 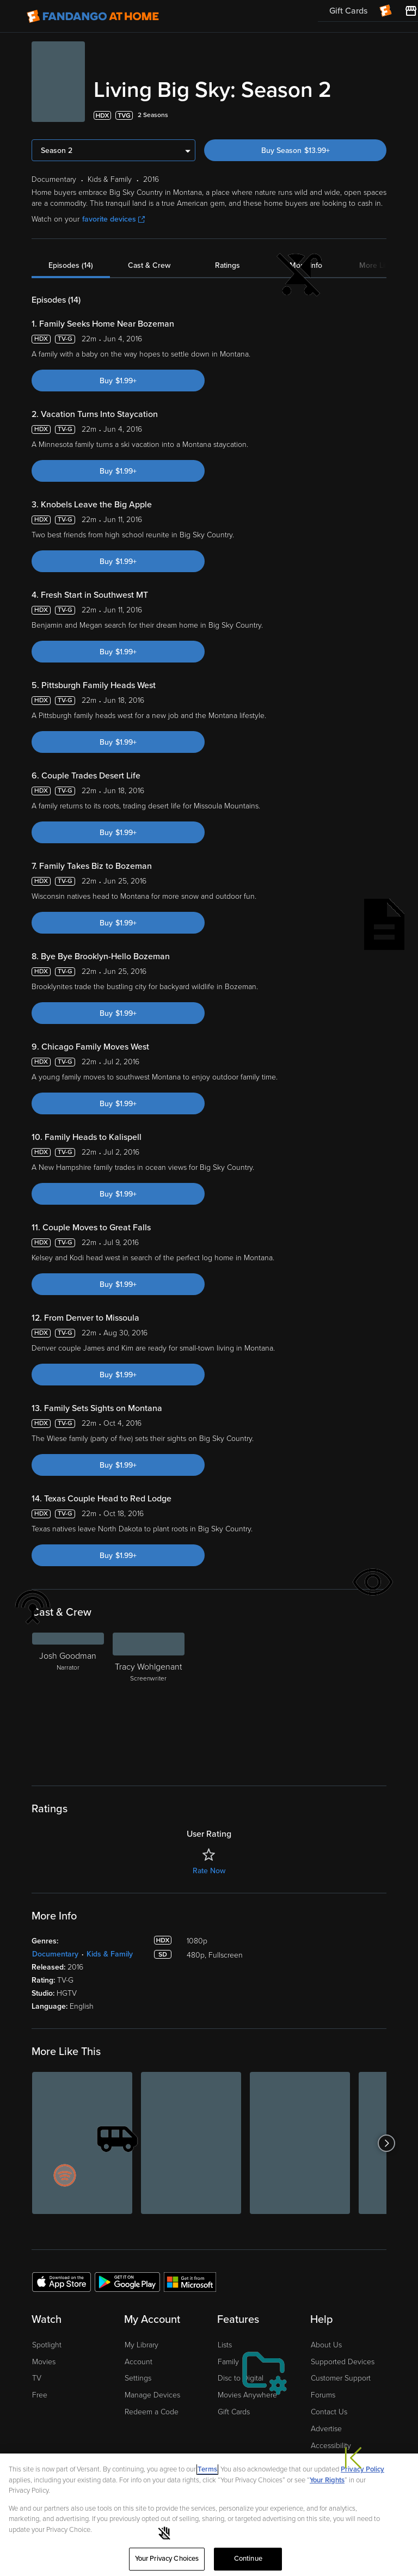 I want to click on view or preview content, so click(x=373, y=1582).